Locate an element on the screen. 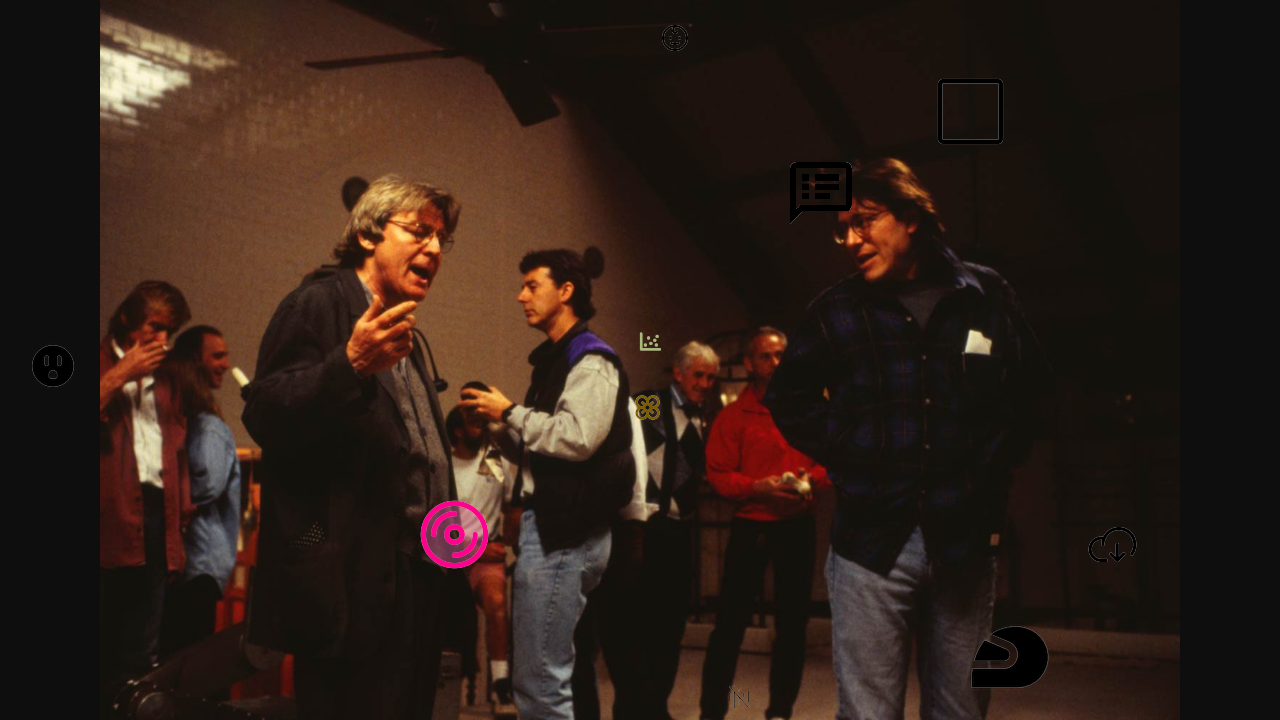 The width and height of the screenshot is (1280, 720). access music or audio library is located at coordinates (454, 534).